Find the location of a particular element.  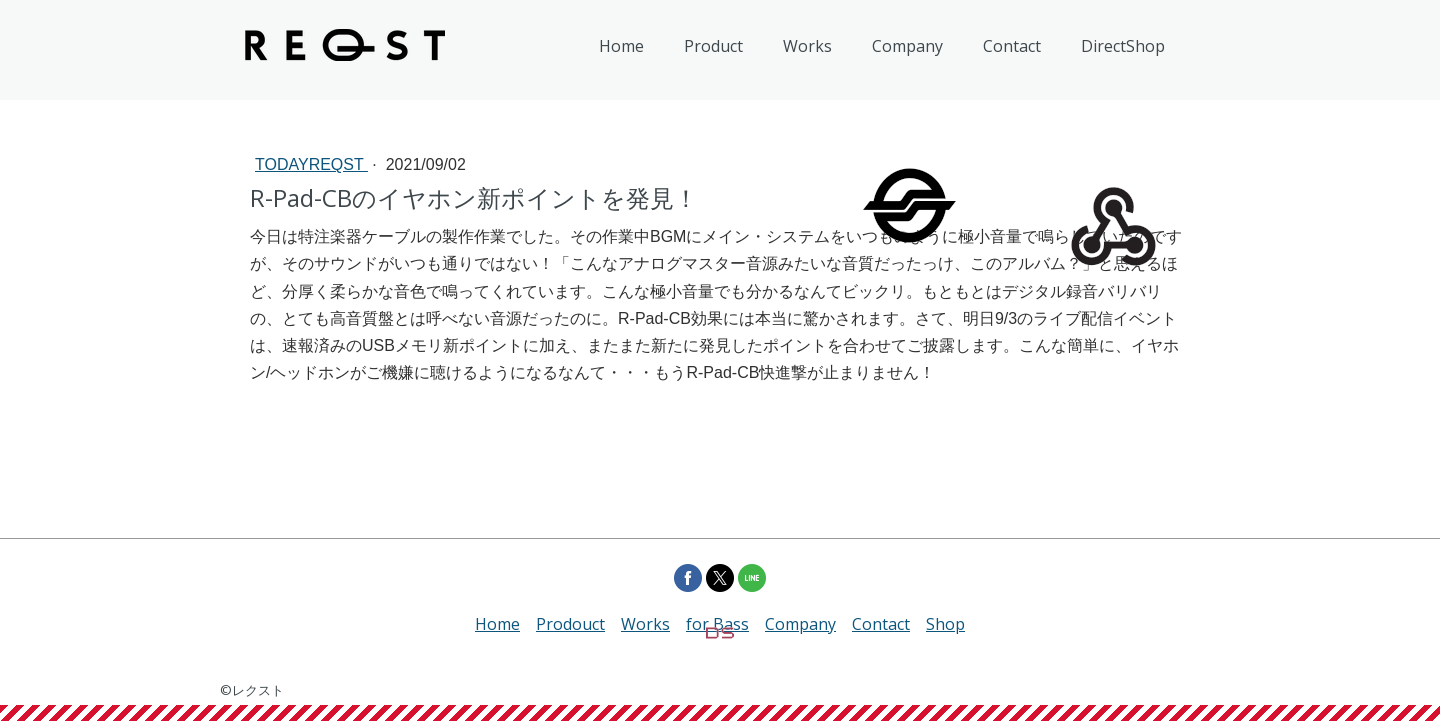

DataStax company logo is located at coordinates (720, 633).